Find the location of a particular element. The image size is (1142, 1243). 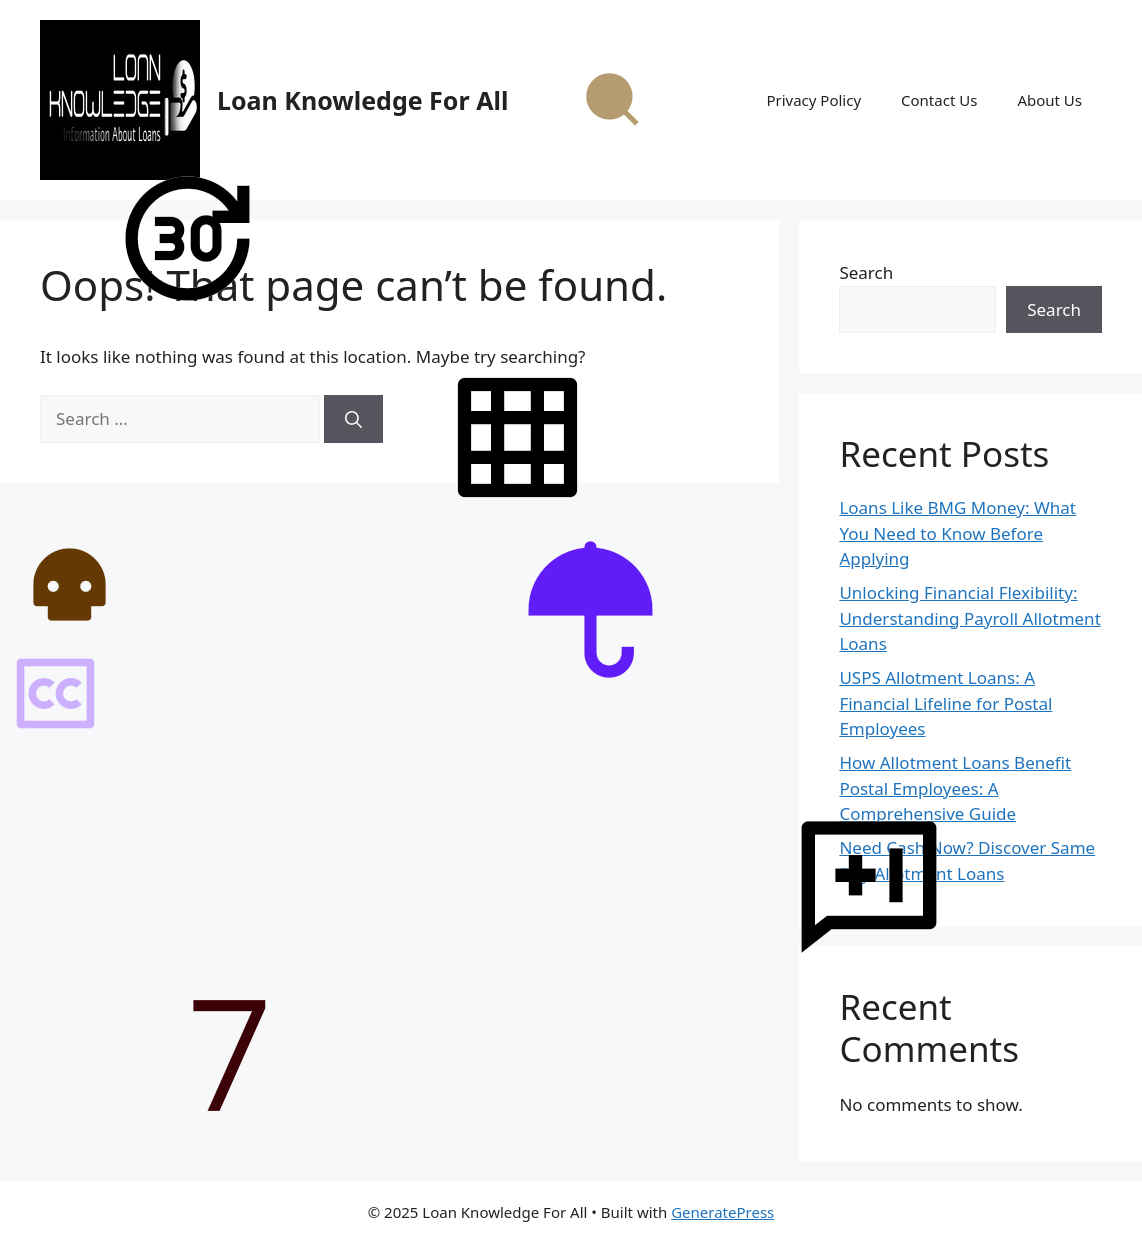

switch to grid view layout is located at coordinates (517, 437).